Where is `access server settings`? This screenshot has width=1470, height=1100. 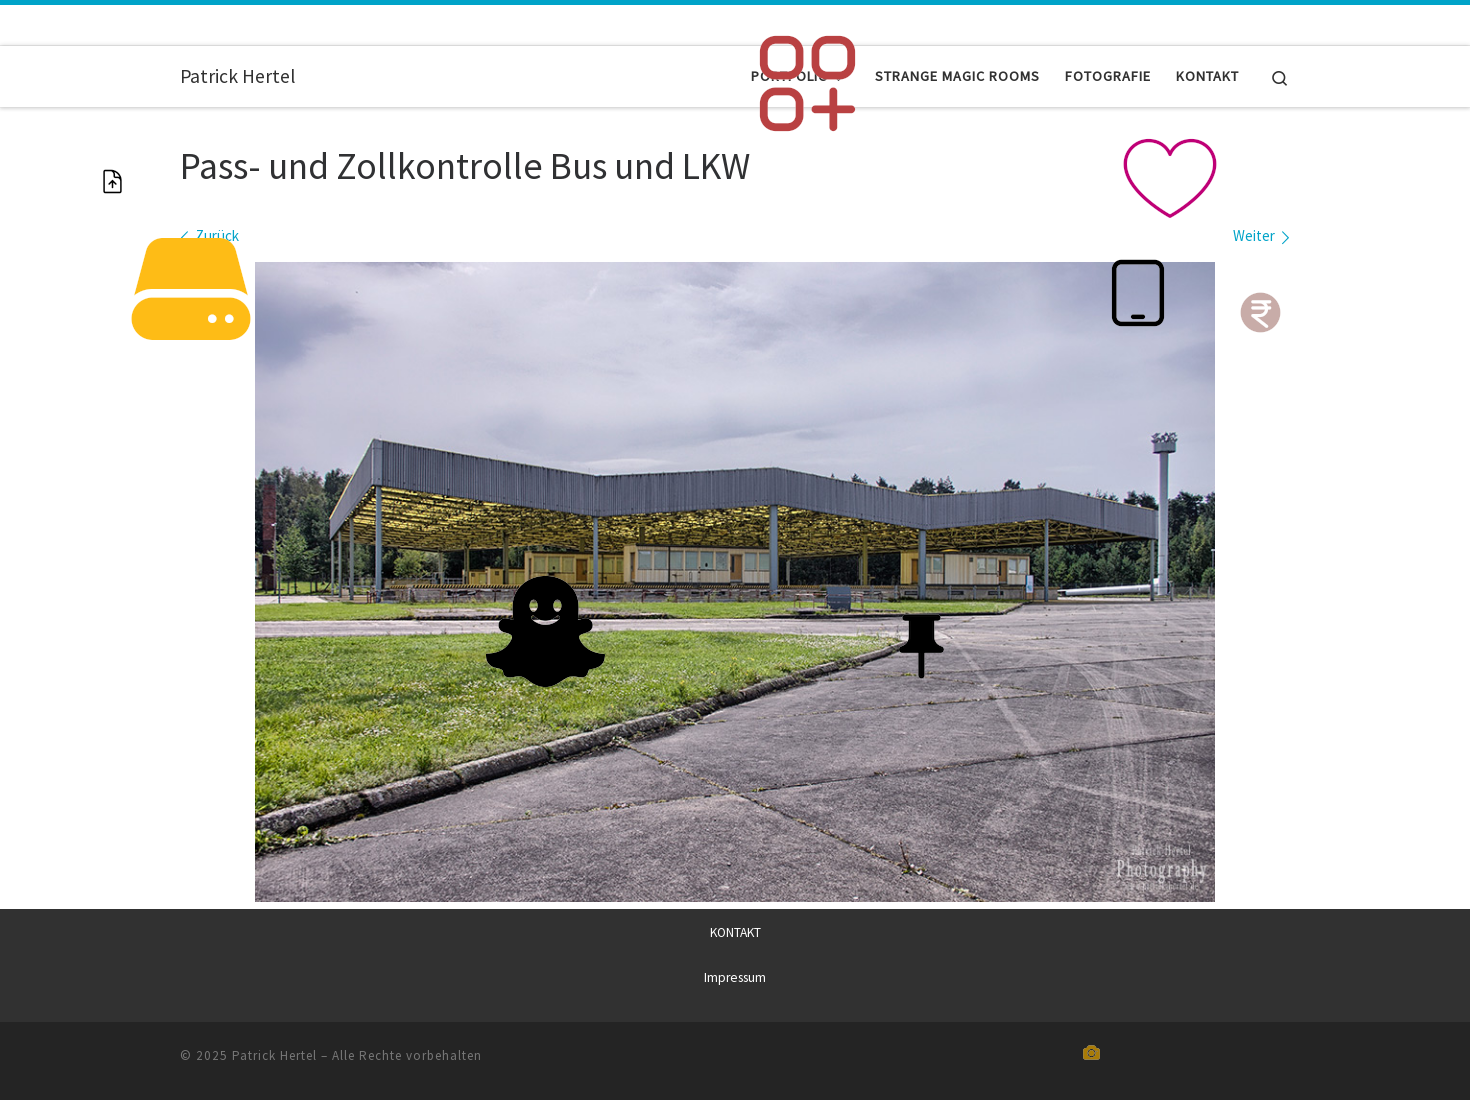 access server settings is located at coordinates (191, 289).